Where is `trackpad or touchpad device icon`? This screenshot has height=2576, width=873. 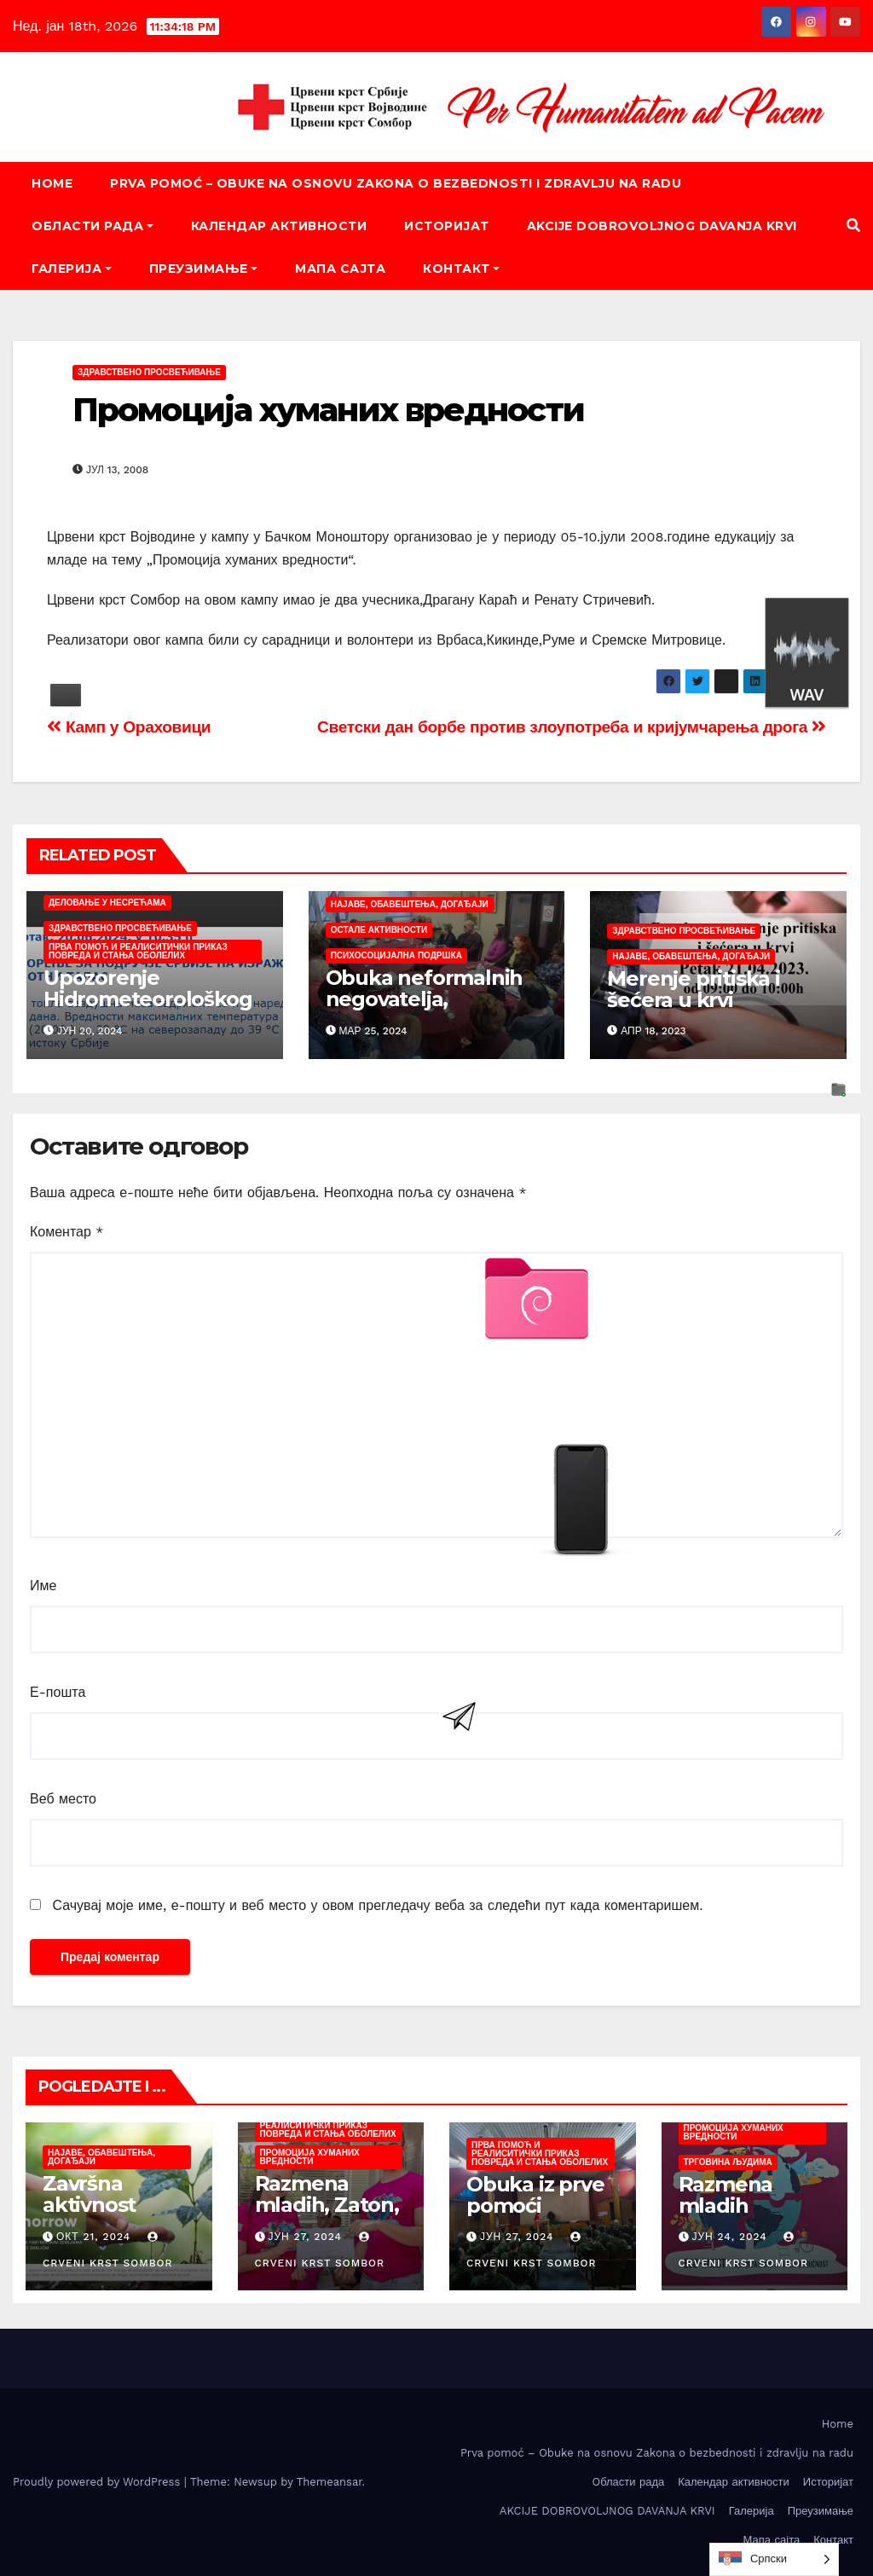 trackpad or touchpad device icon is located at coordinates (66, 695).